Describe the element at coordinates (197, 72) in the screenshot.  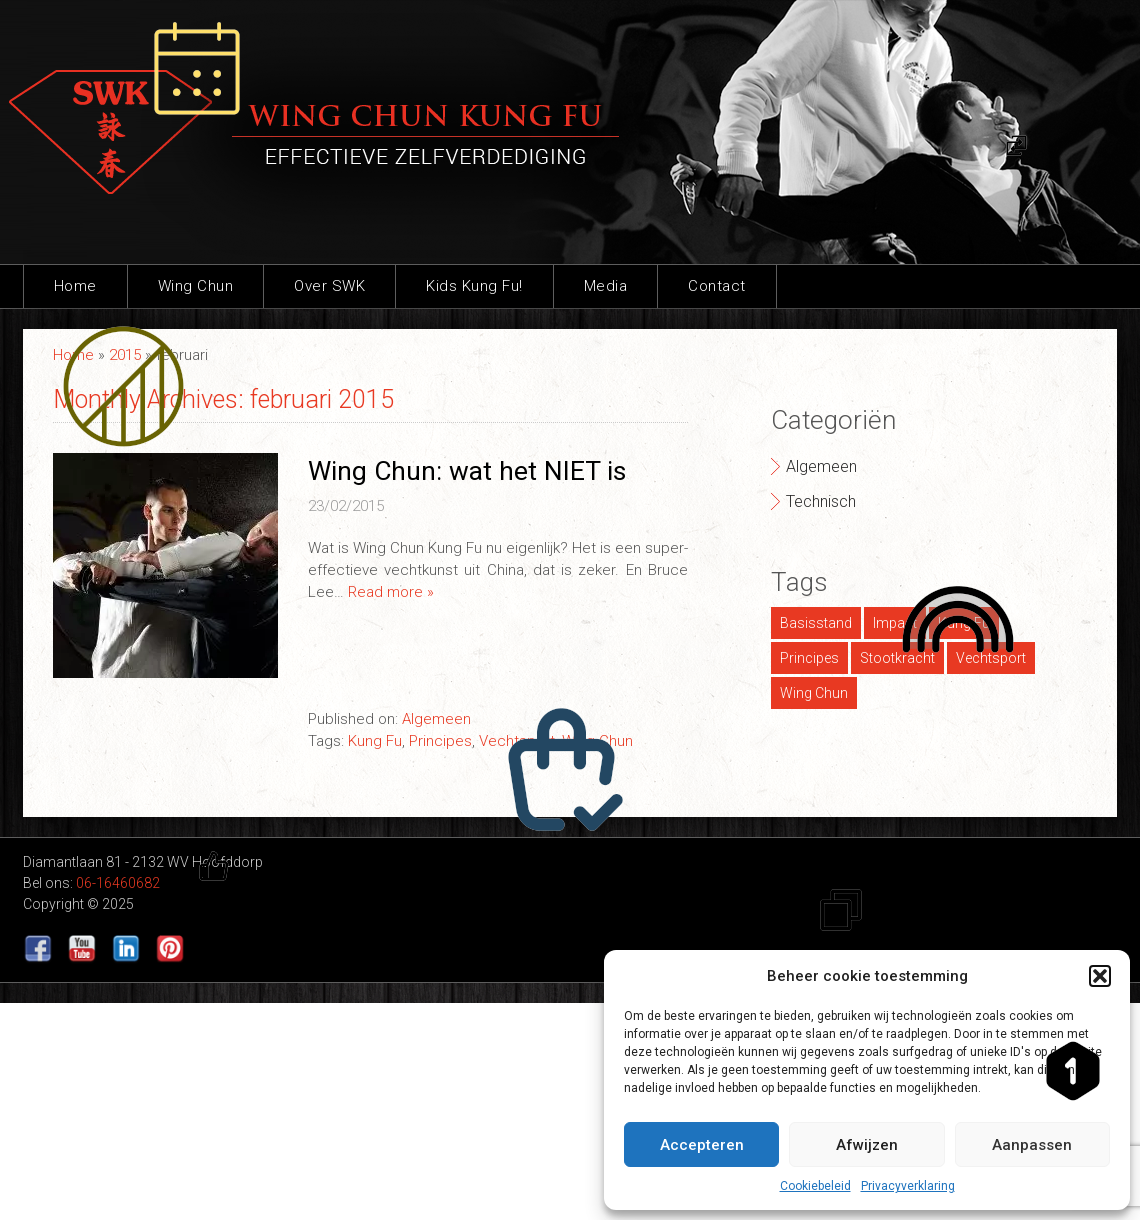
I see `view calendar events` at that location.